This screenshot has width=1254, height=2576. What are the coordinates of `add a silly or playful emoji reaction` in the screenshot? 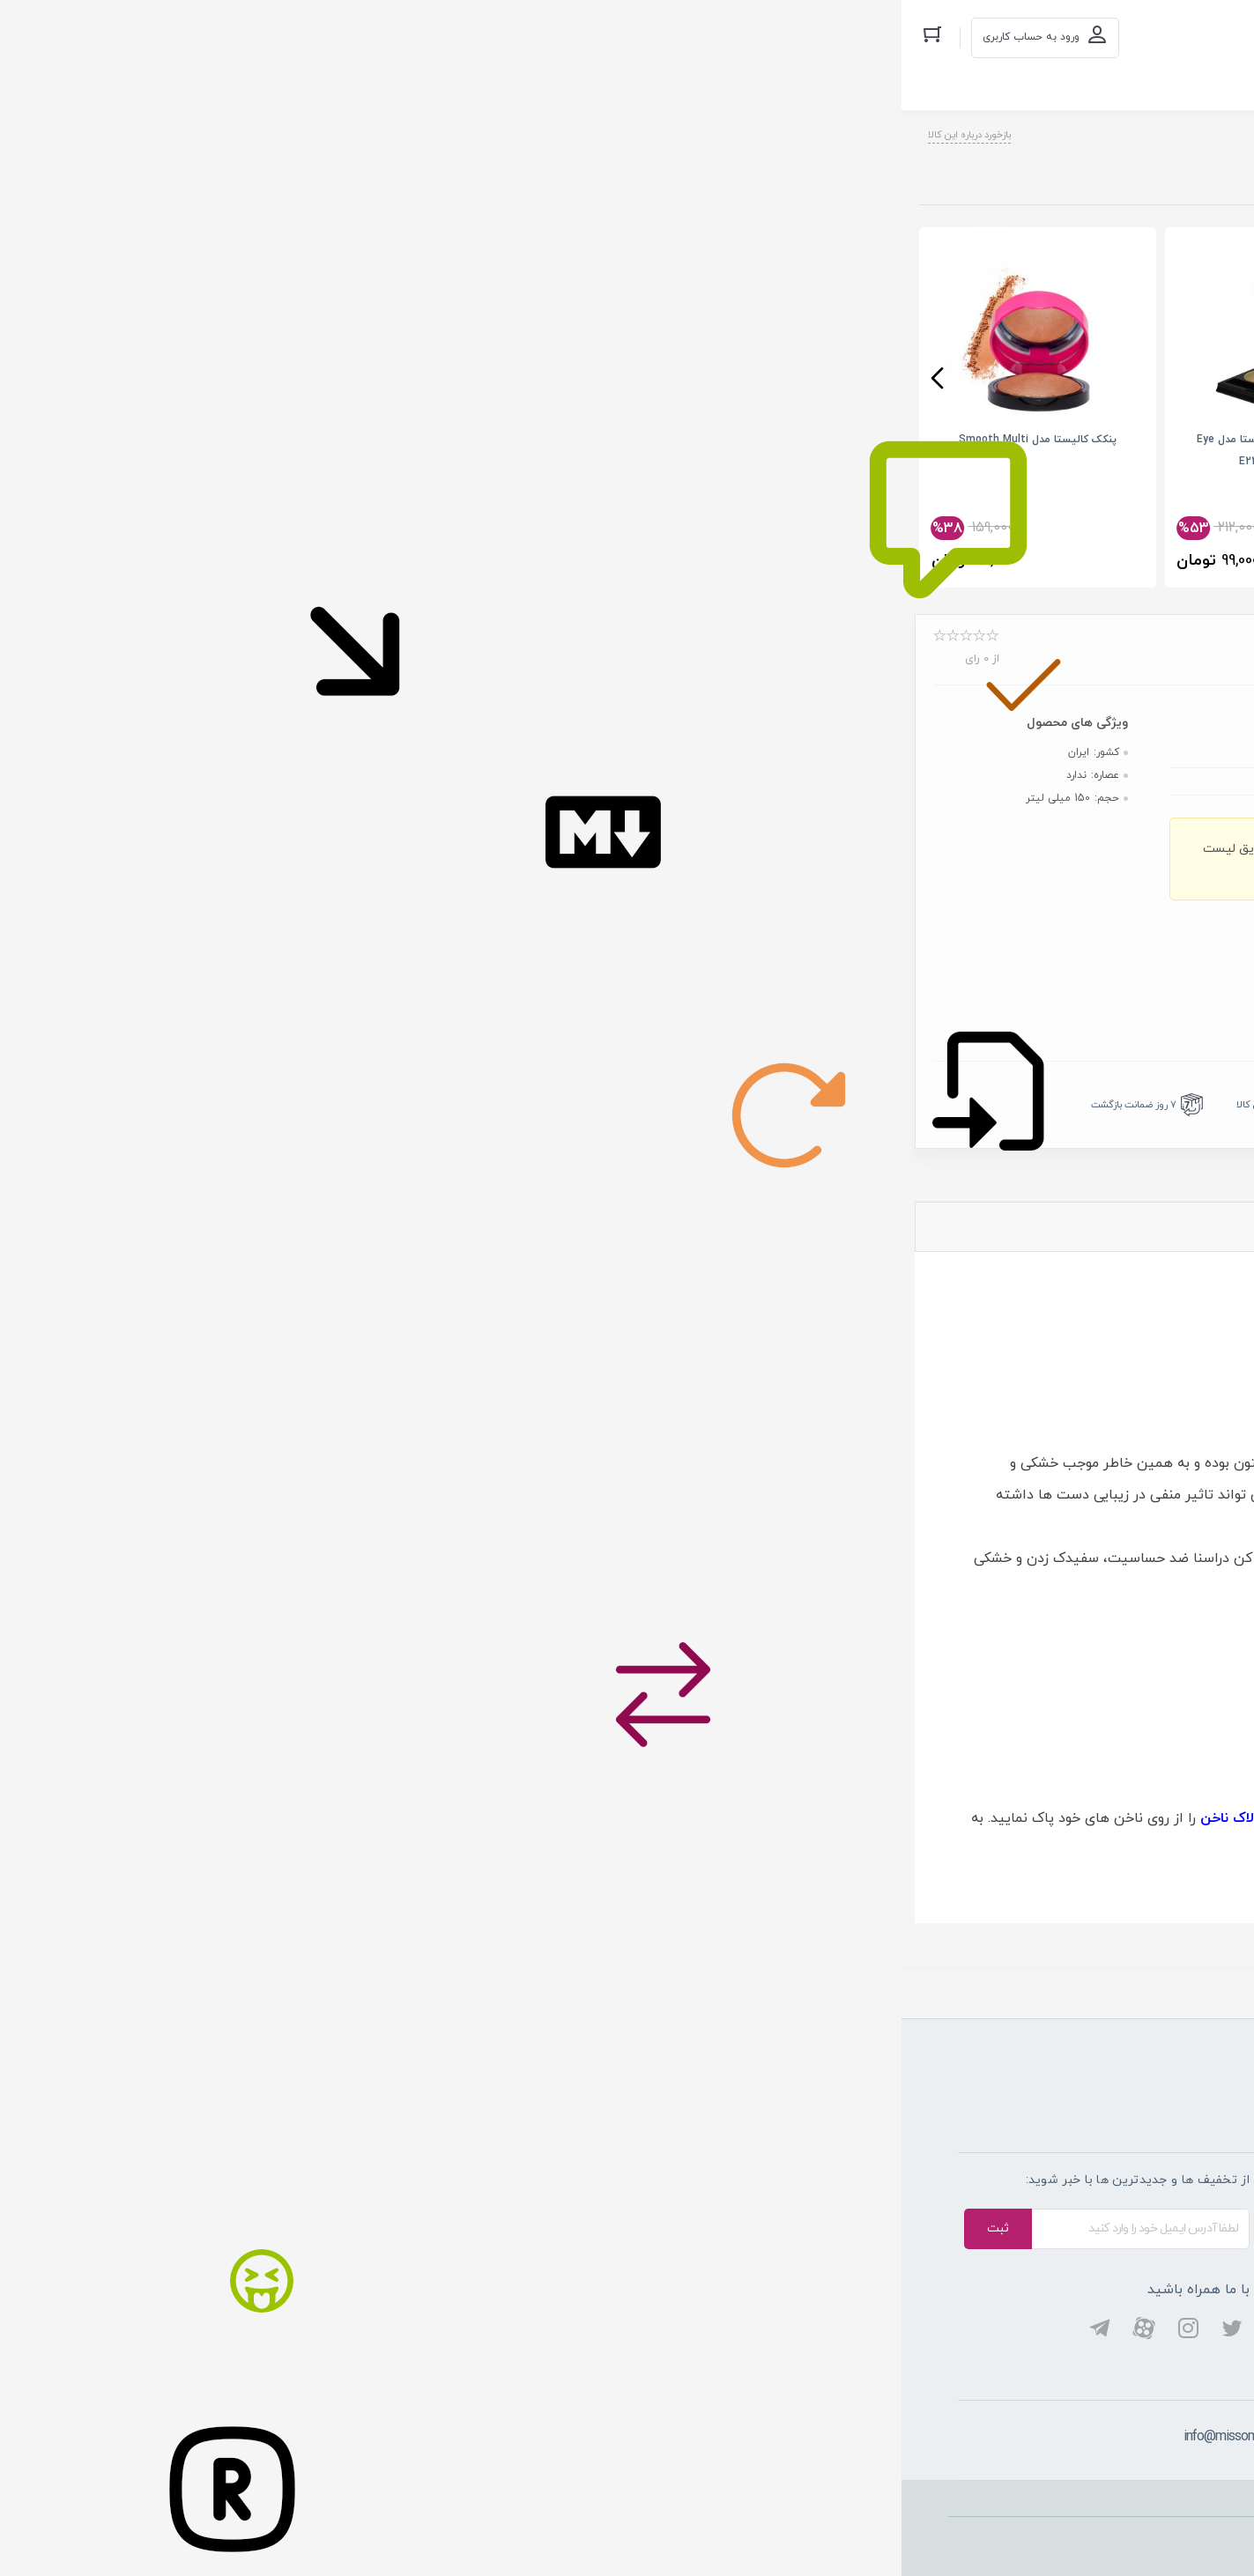 It's located at (262, 2281).